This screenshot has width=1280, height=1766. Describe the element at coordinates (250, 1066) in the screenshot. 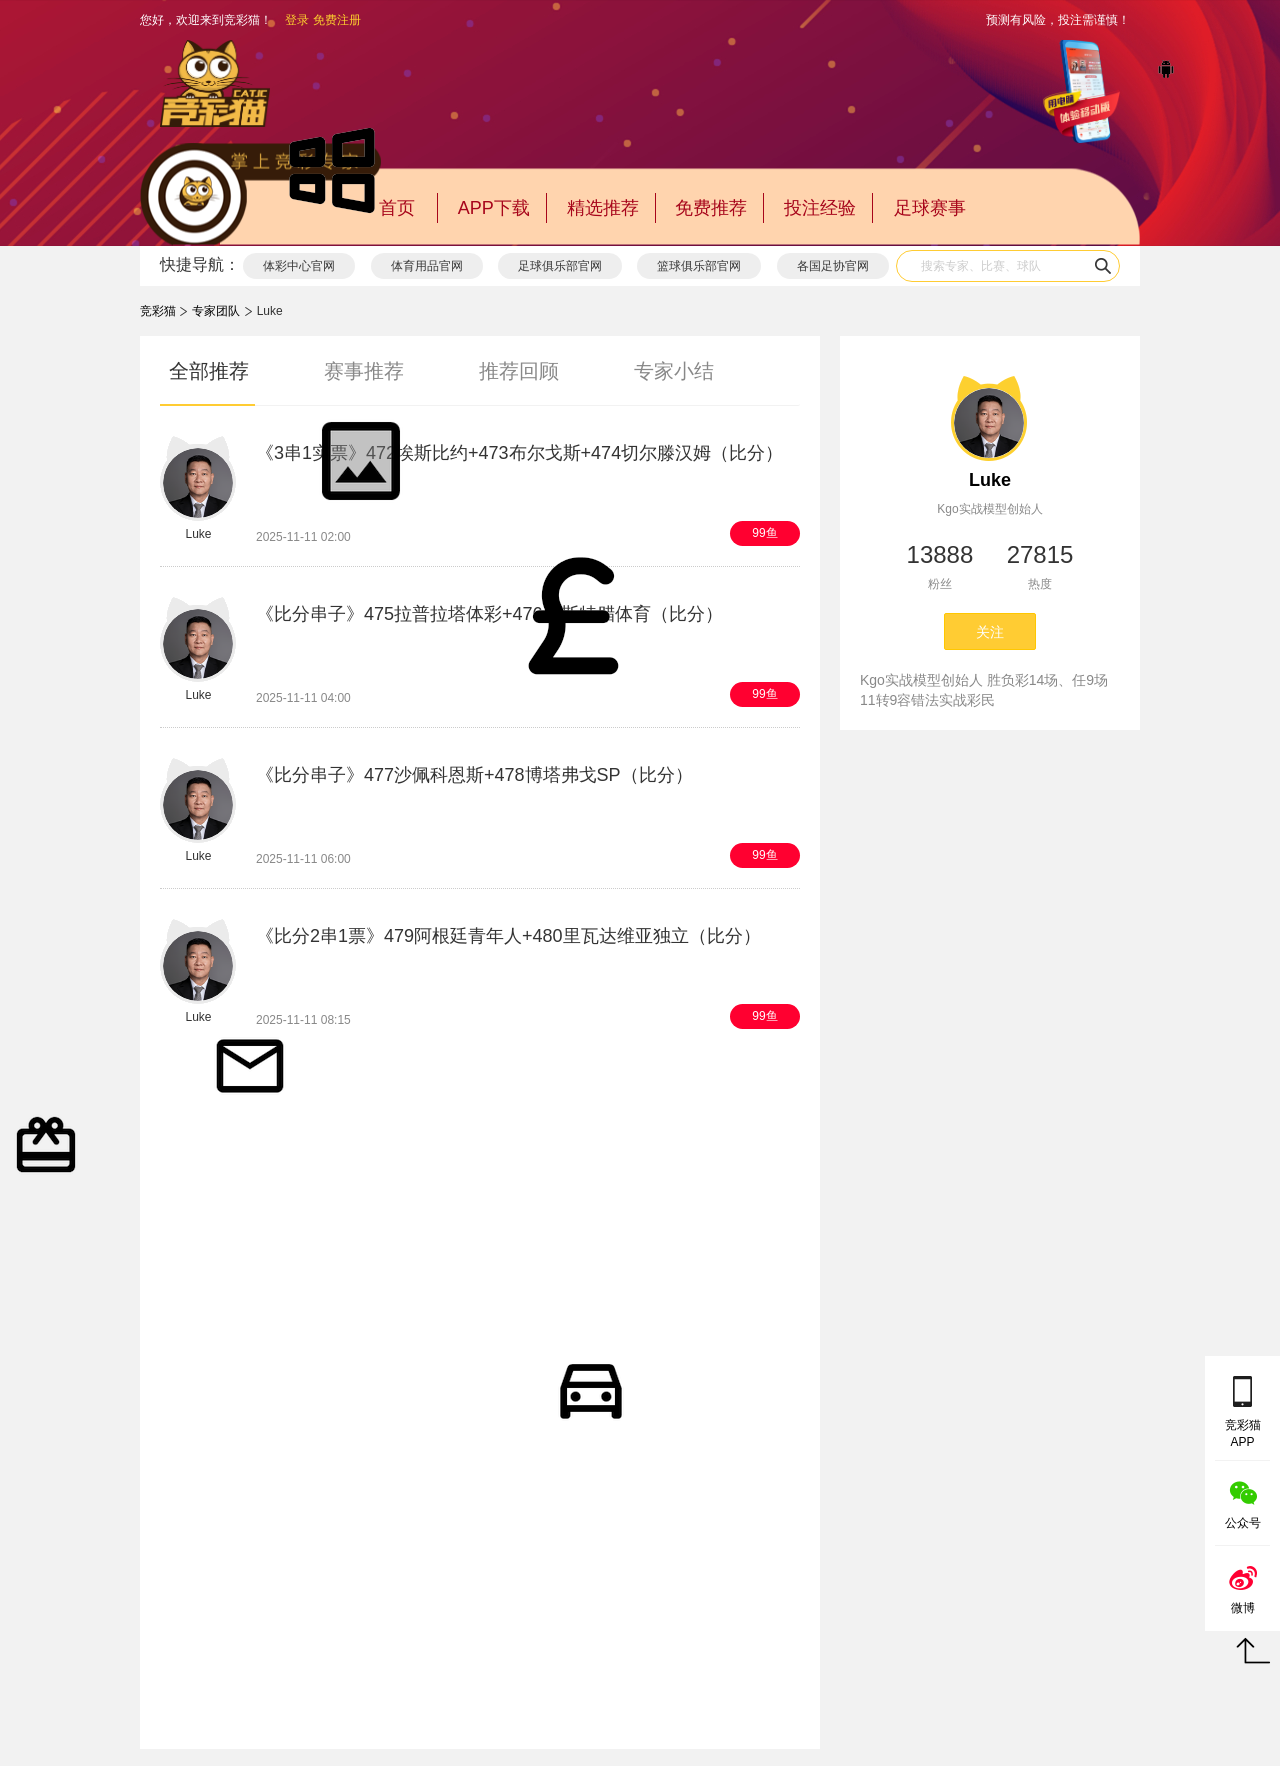

I see `open your inbox or email messages` at that location.